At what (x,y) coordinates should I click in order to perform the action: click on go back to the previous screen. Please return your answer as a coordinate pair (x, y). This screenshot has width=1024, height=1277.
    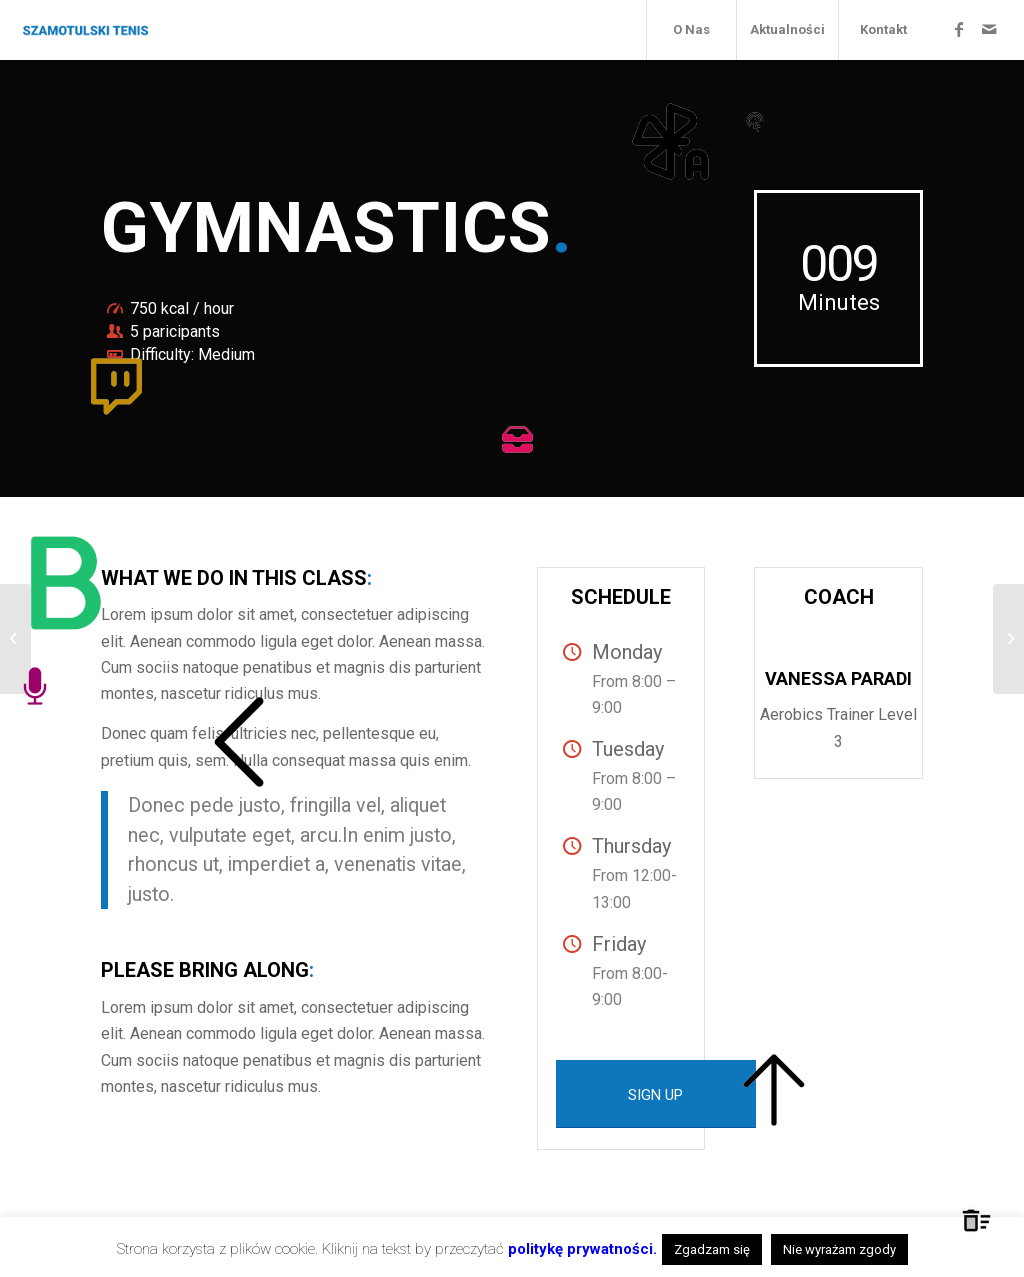
    Looking at the image, I should click on (239, 742).